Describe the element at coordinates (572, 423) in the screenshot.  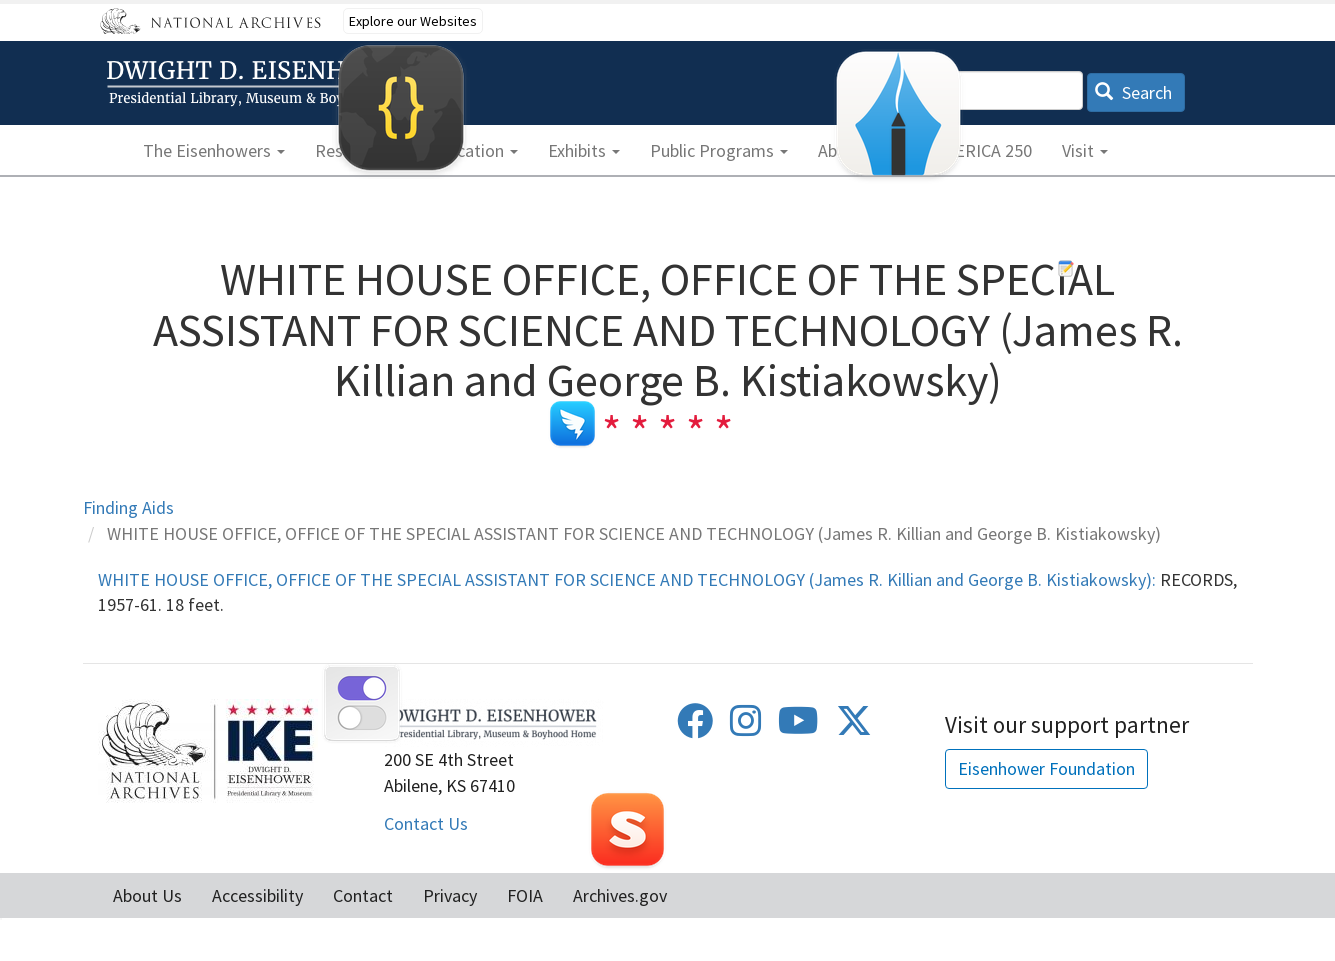
I see `open dingtalk messaging app` at that location.